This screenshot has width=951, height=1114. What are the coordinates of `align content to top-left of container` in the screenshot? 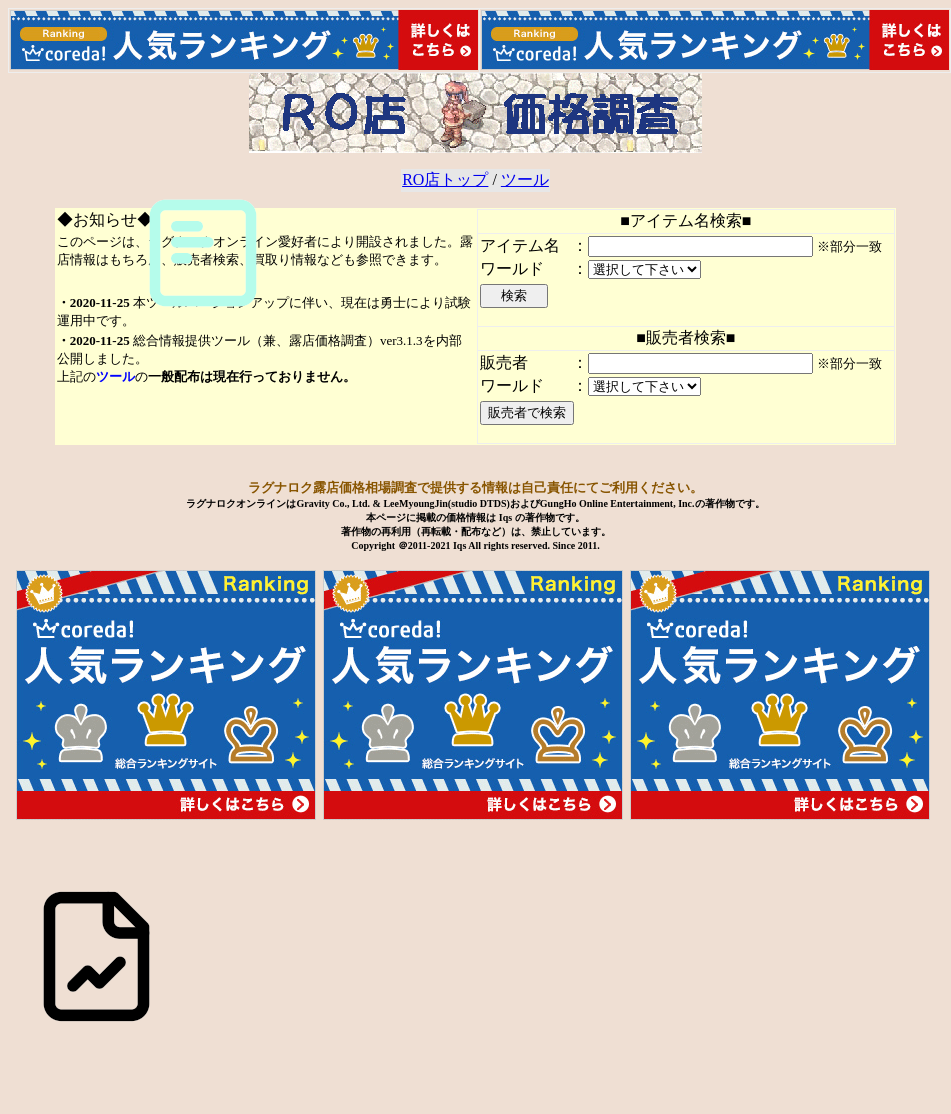 It's located at (203, 253).